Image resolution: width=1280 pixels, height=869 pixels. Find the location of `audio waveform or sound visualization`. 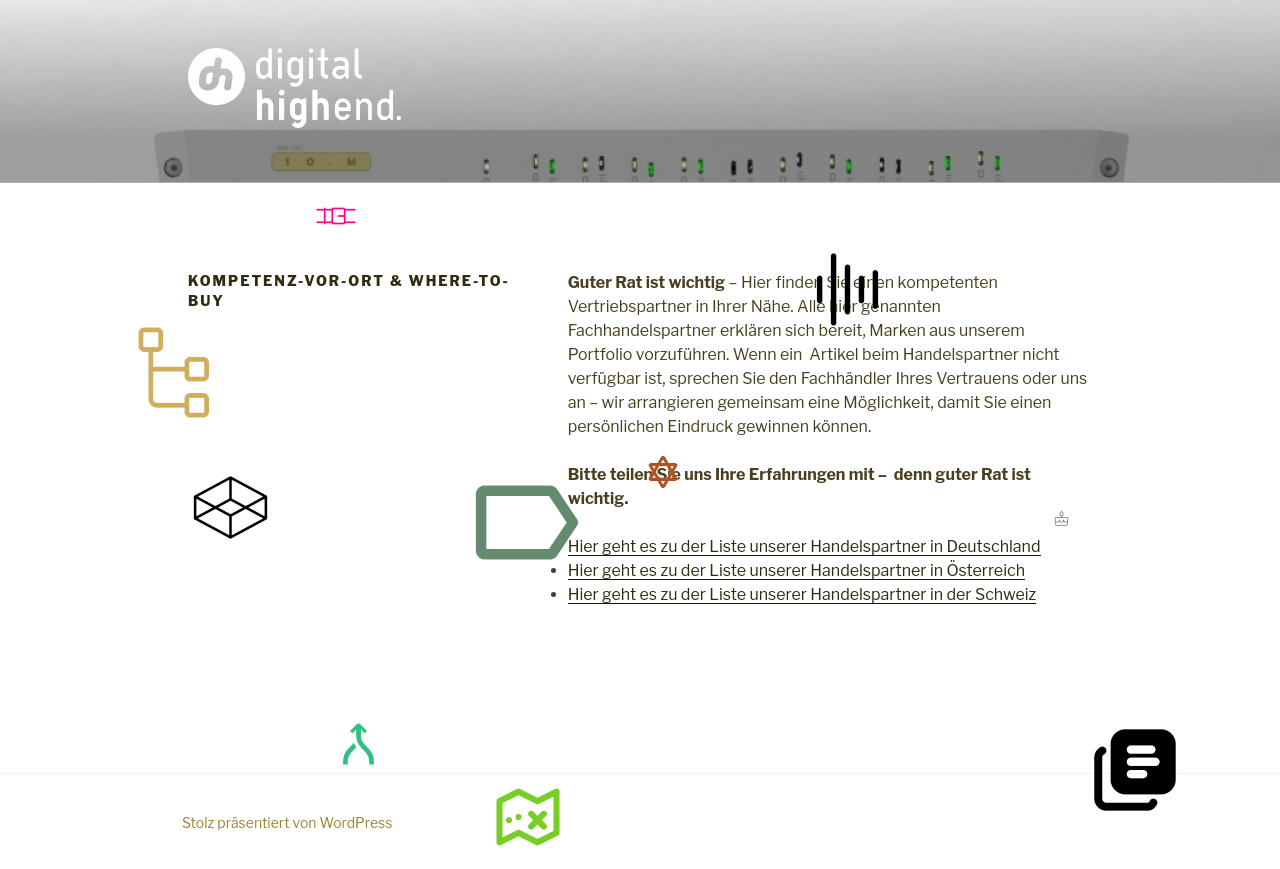

audio waveform or sound visualization is located at coordinates (847, 289).